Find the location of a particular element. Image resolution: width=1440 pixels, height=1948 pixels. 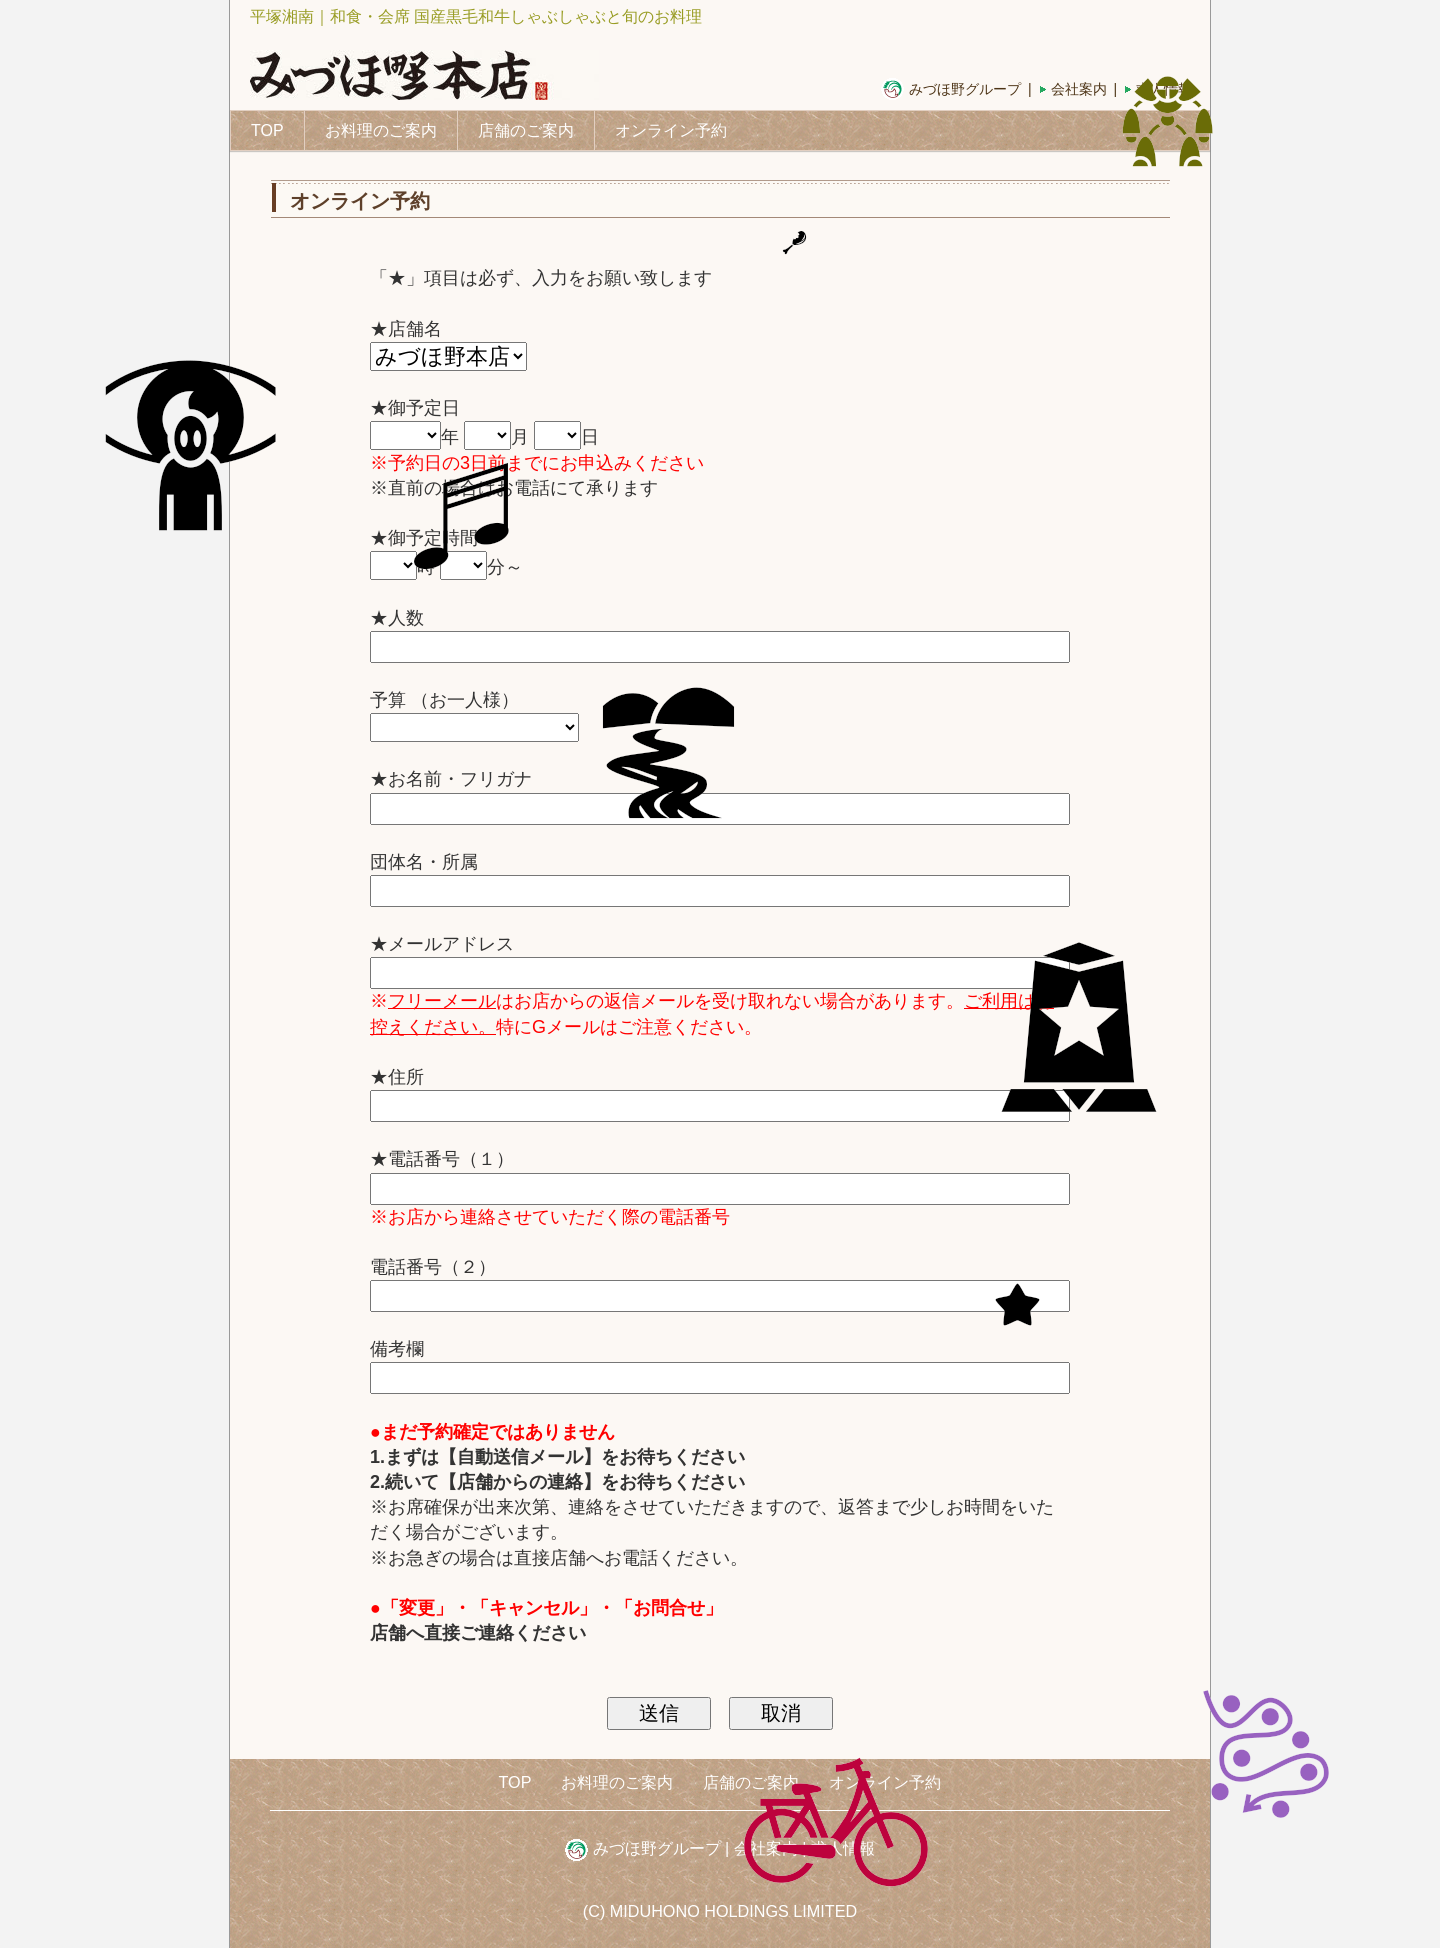

food or hunger indicator in a game is located at coordinates (794, 242).